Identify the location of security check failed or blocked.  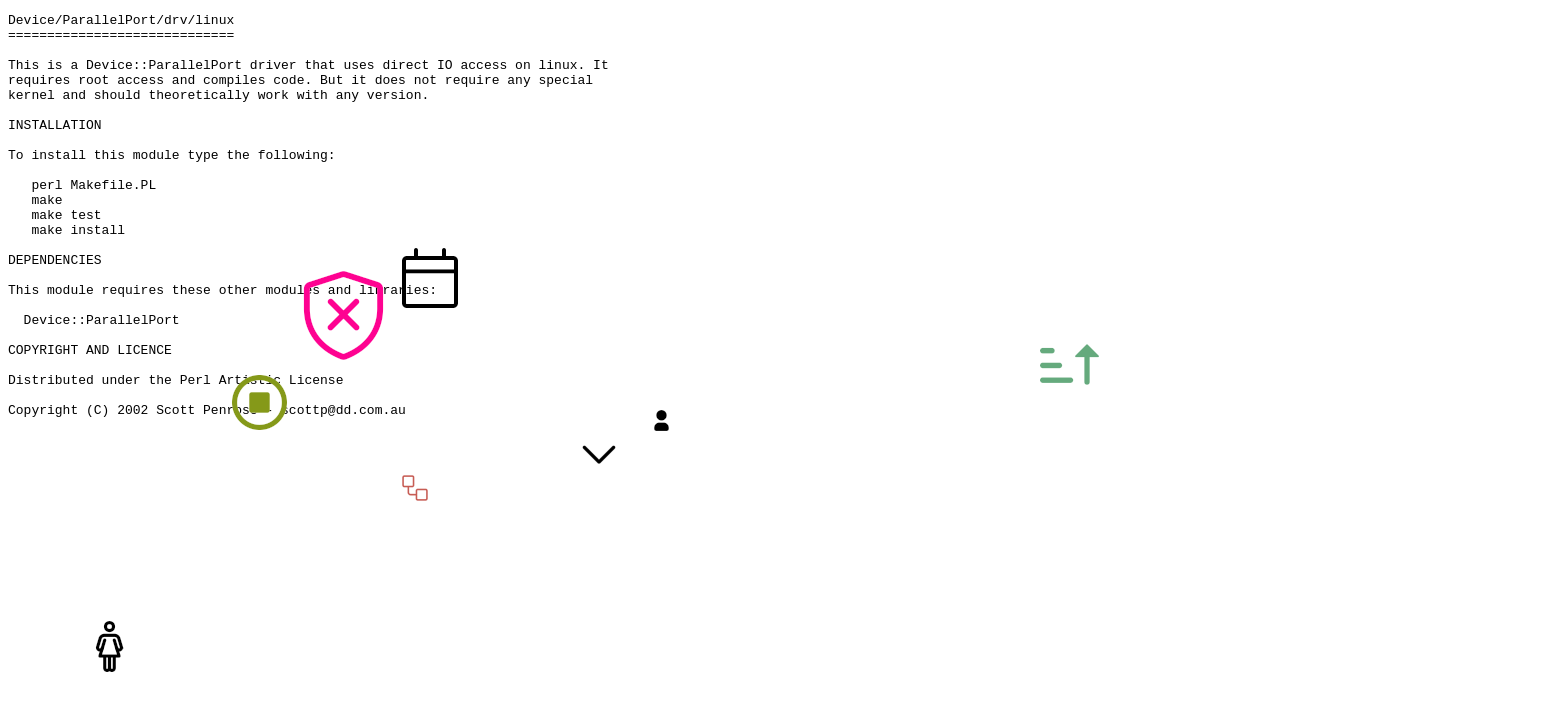
(343, 316).